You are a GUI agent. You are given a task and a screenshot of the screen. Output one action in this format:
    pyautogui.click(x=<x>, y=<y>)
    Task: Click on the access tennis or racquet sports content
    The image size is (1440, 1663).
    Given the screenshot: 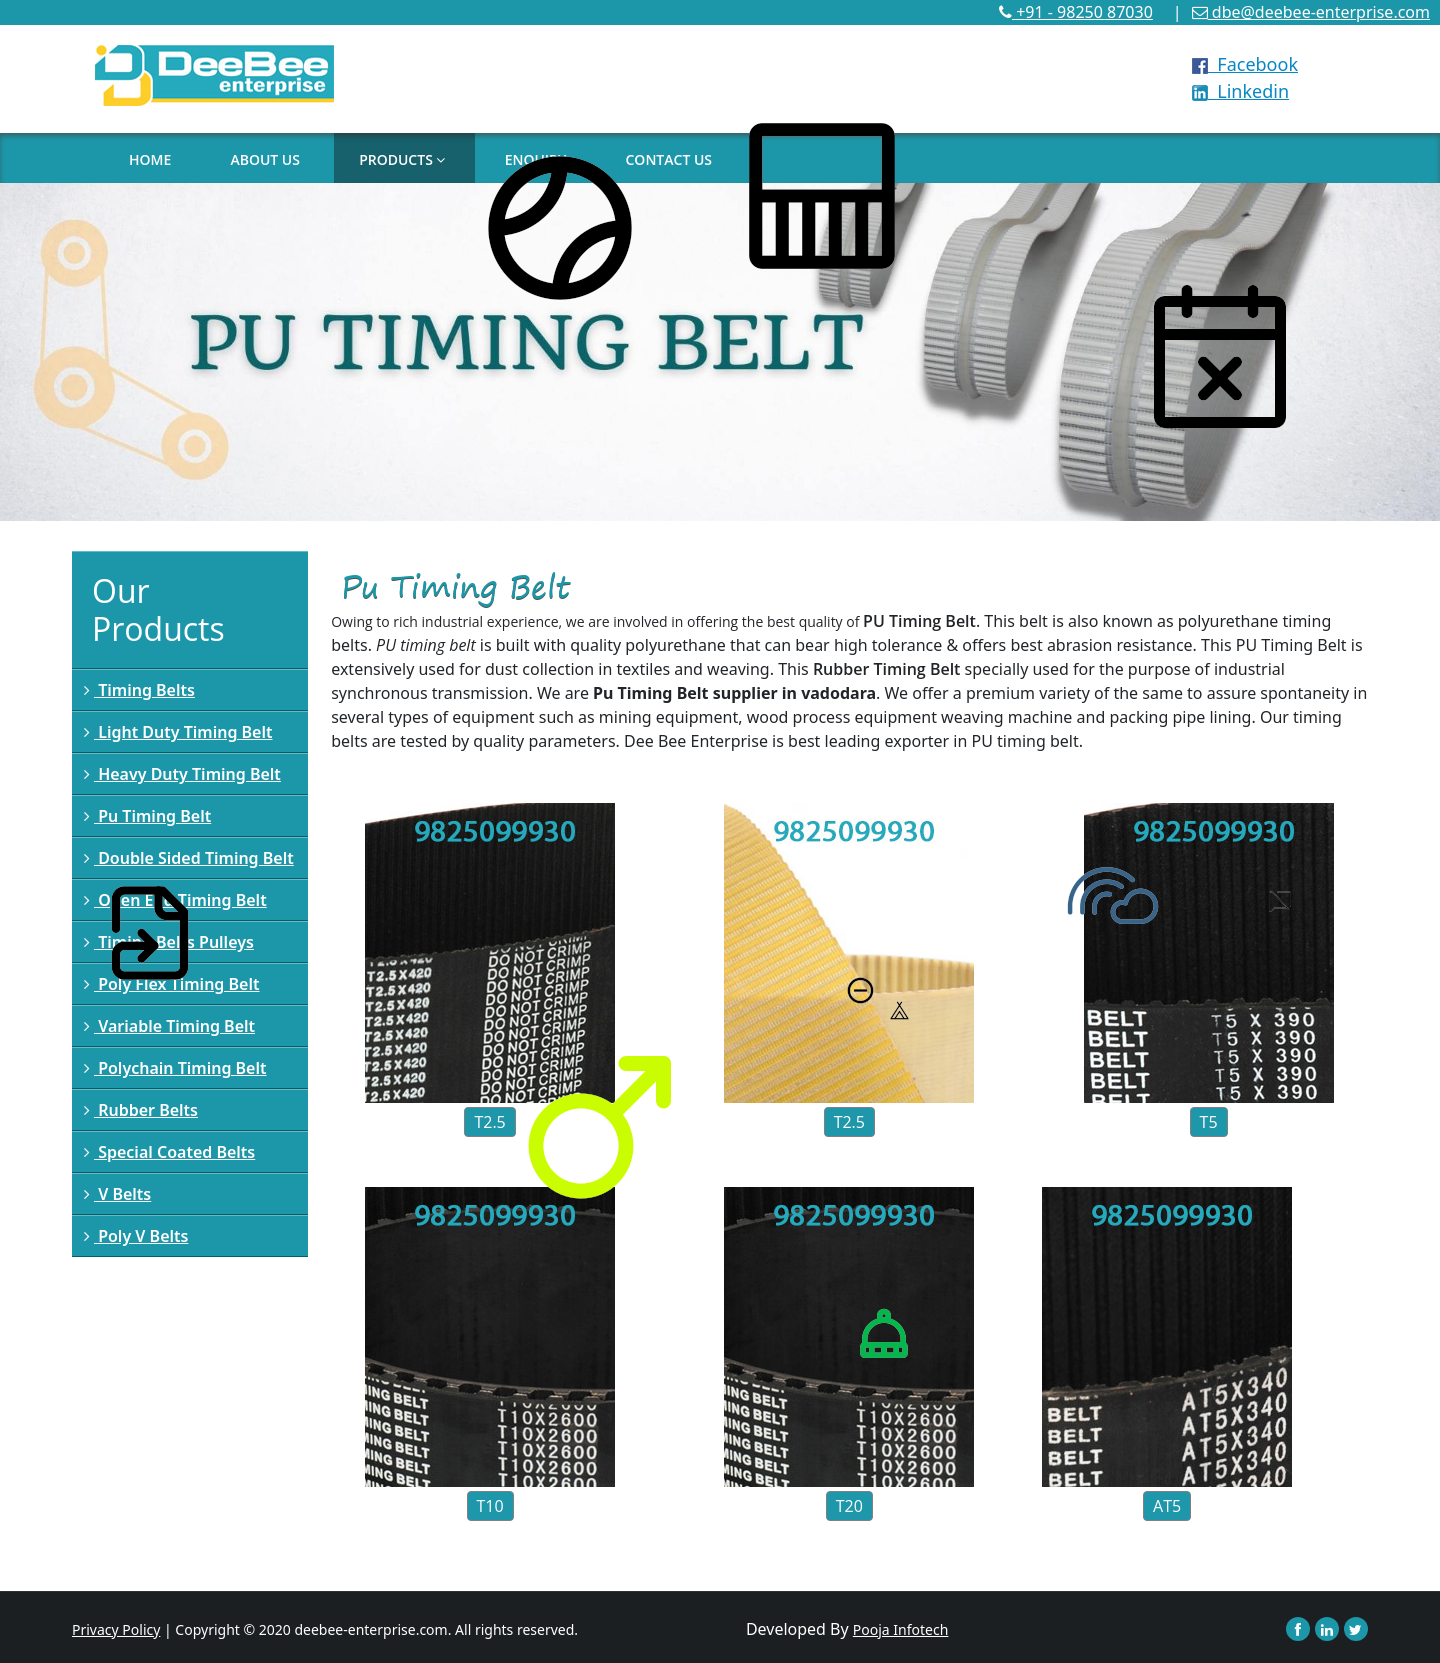 What is the action you would take?
    pyautogui.click(x=560, y=228)
    